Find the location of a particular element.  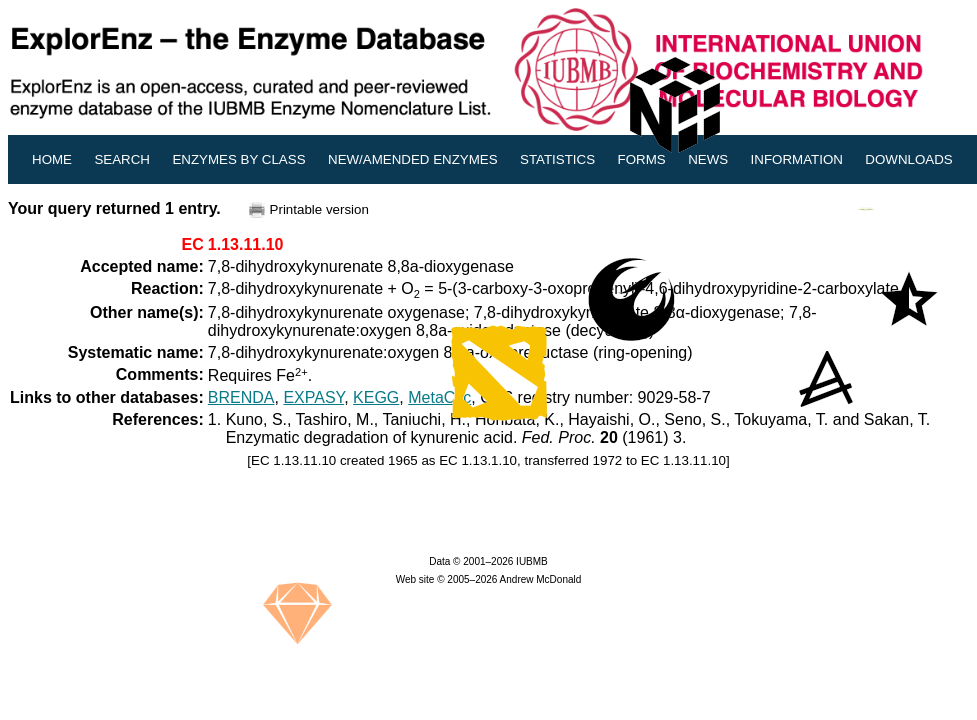

launch Dota 2 game is located at coordinates (499, 373).